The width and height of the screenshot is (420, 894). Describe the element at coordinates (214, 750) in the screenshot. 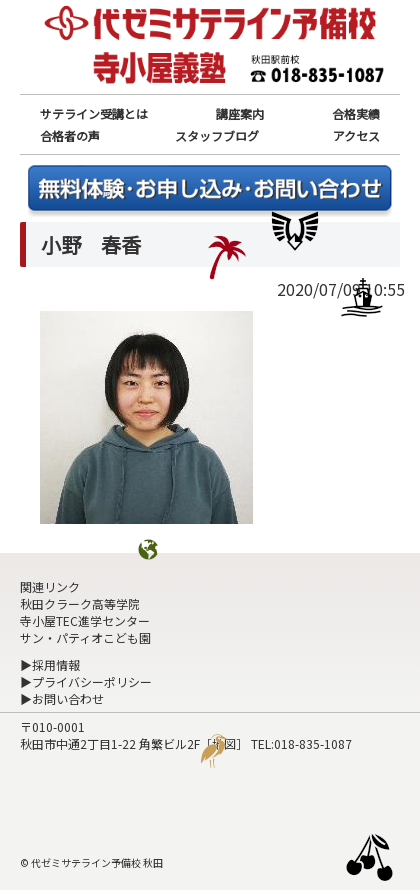

I see `heron bird icon for wildlife or nature category` at that location.